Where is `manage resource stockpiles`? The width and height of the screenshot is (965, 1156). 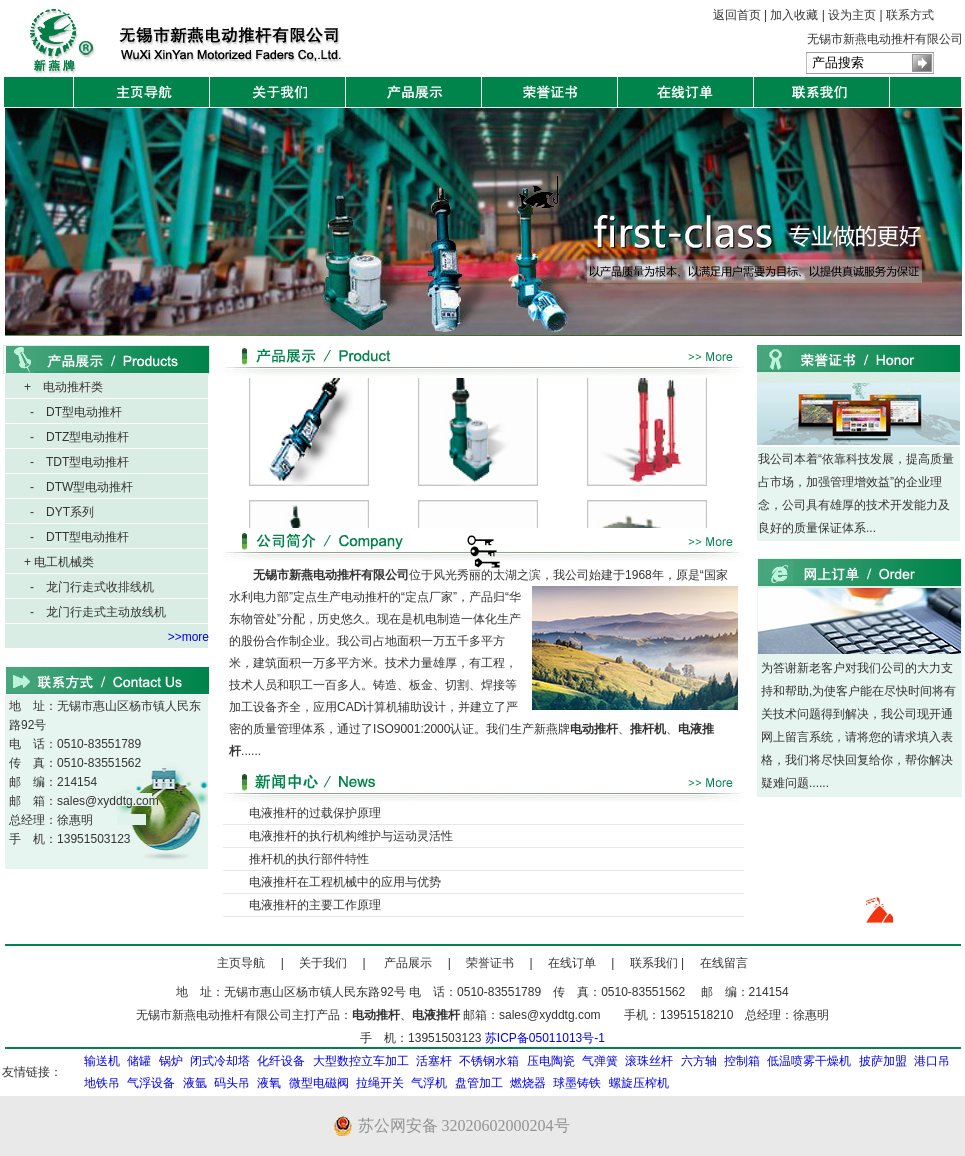 manage resource stockpiles is located at coordinates (879, 909).